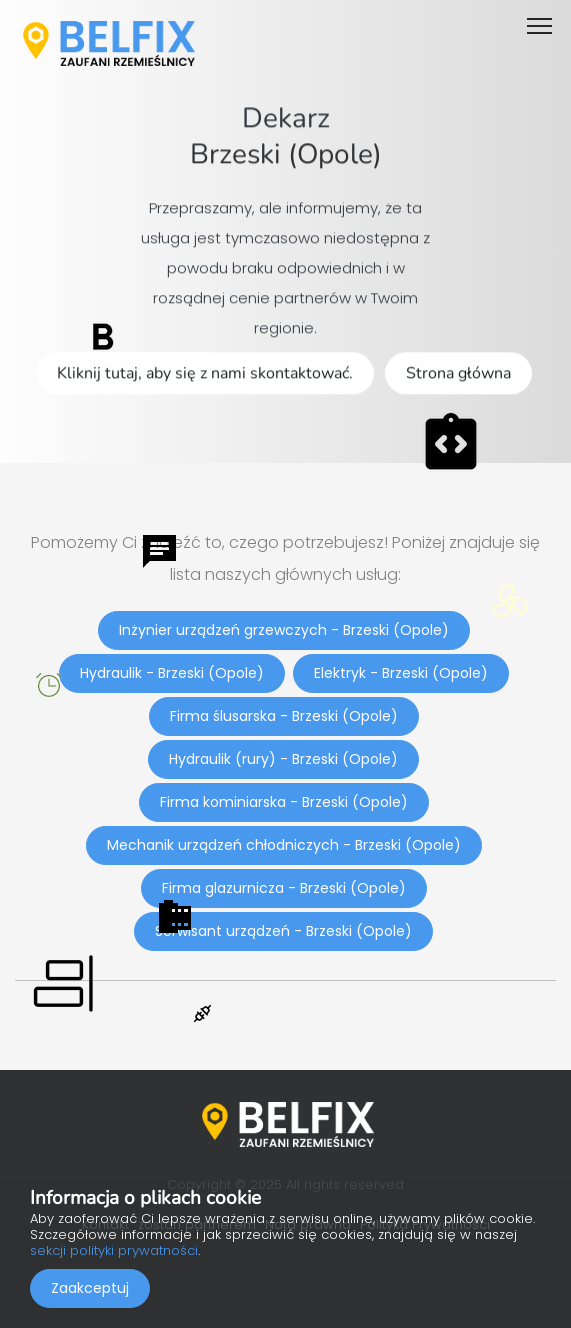  Describe the element at coordinates (159, 551) in the screenshot. I see `open chat or messaging` at that location.